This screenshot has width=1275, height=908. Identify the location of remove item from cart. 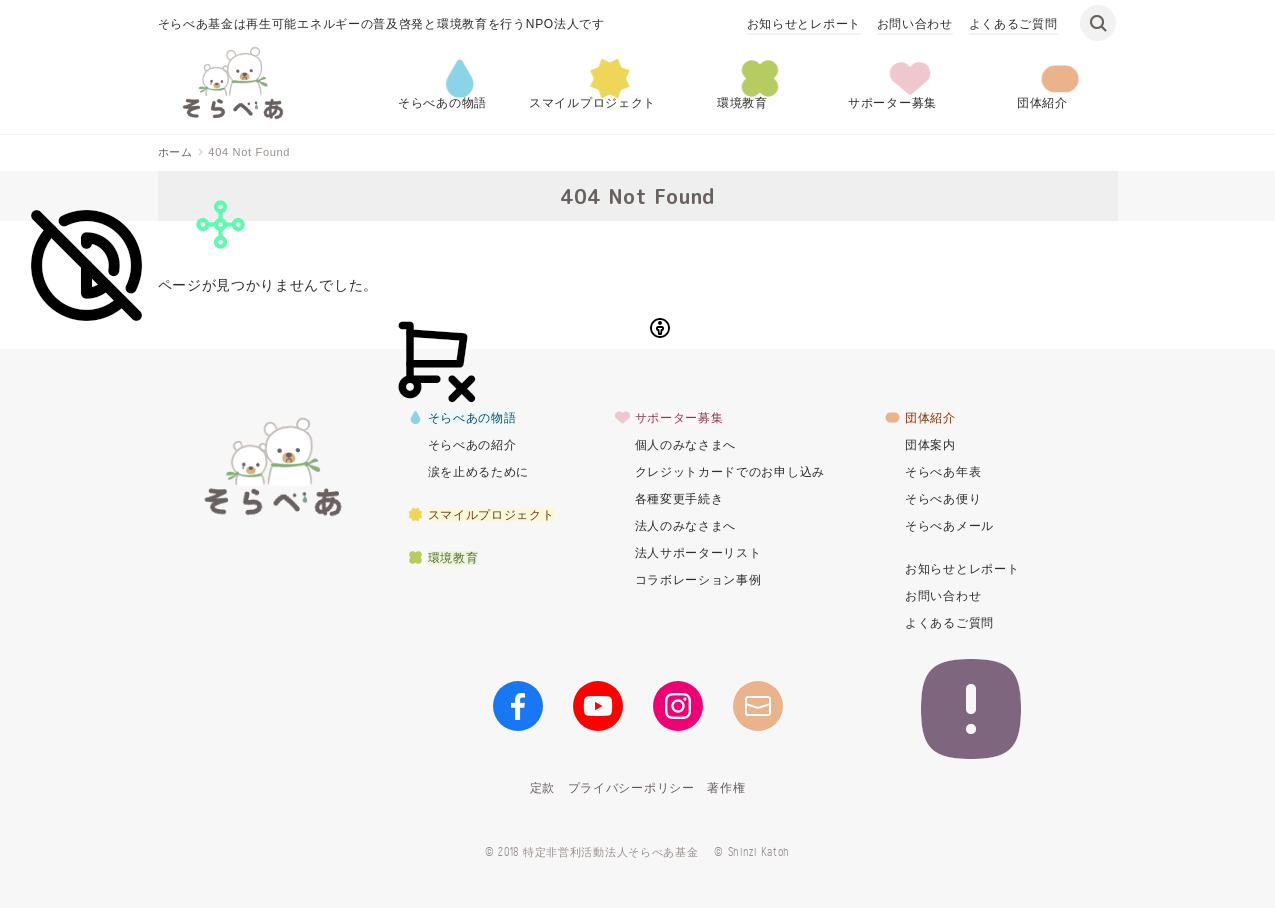
(433, 360).